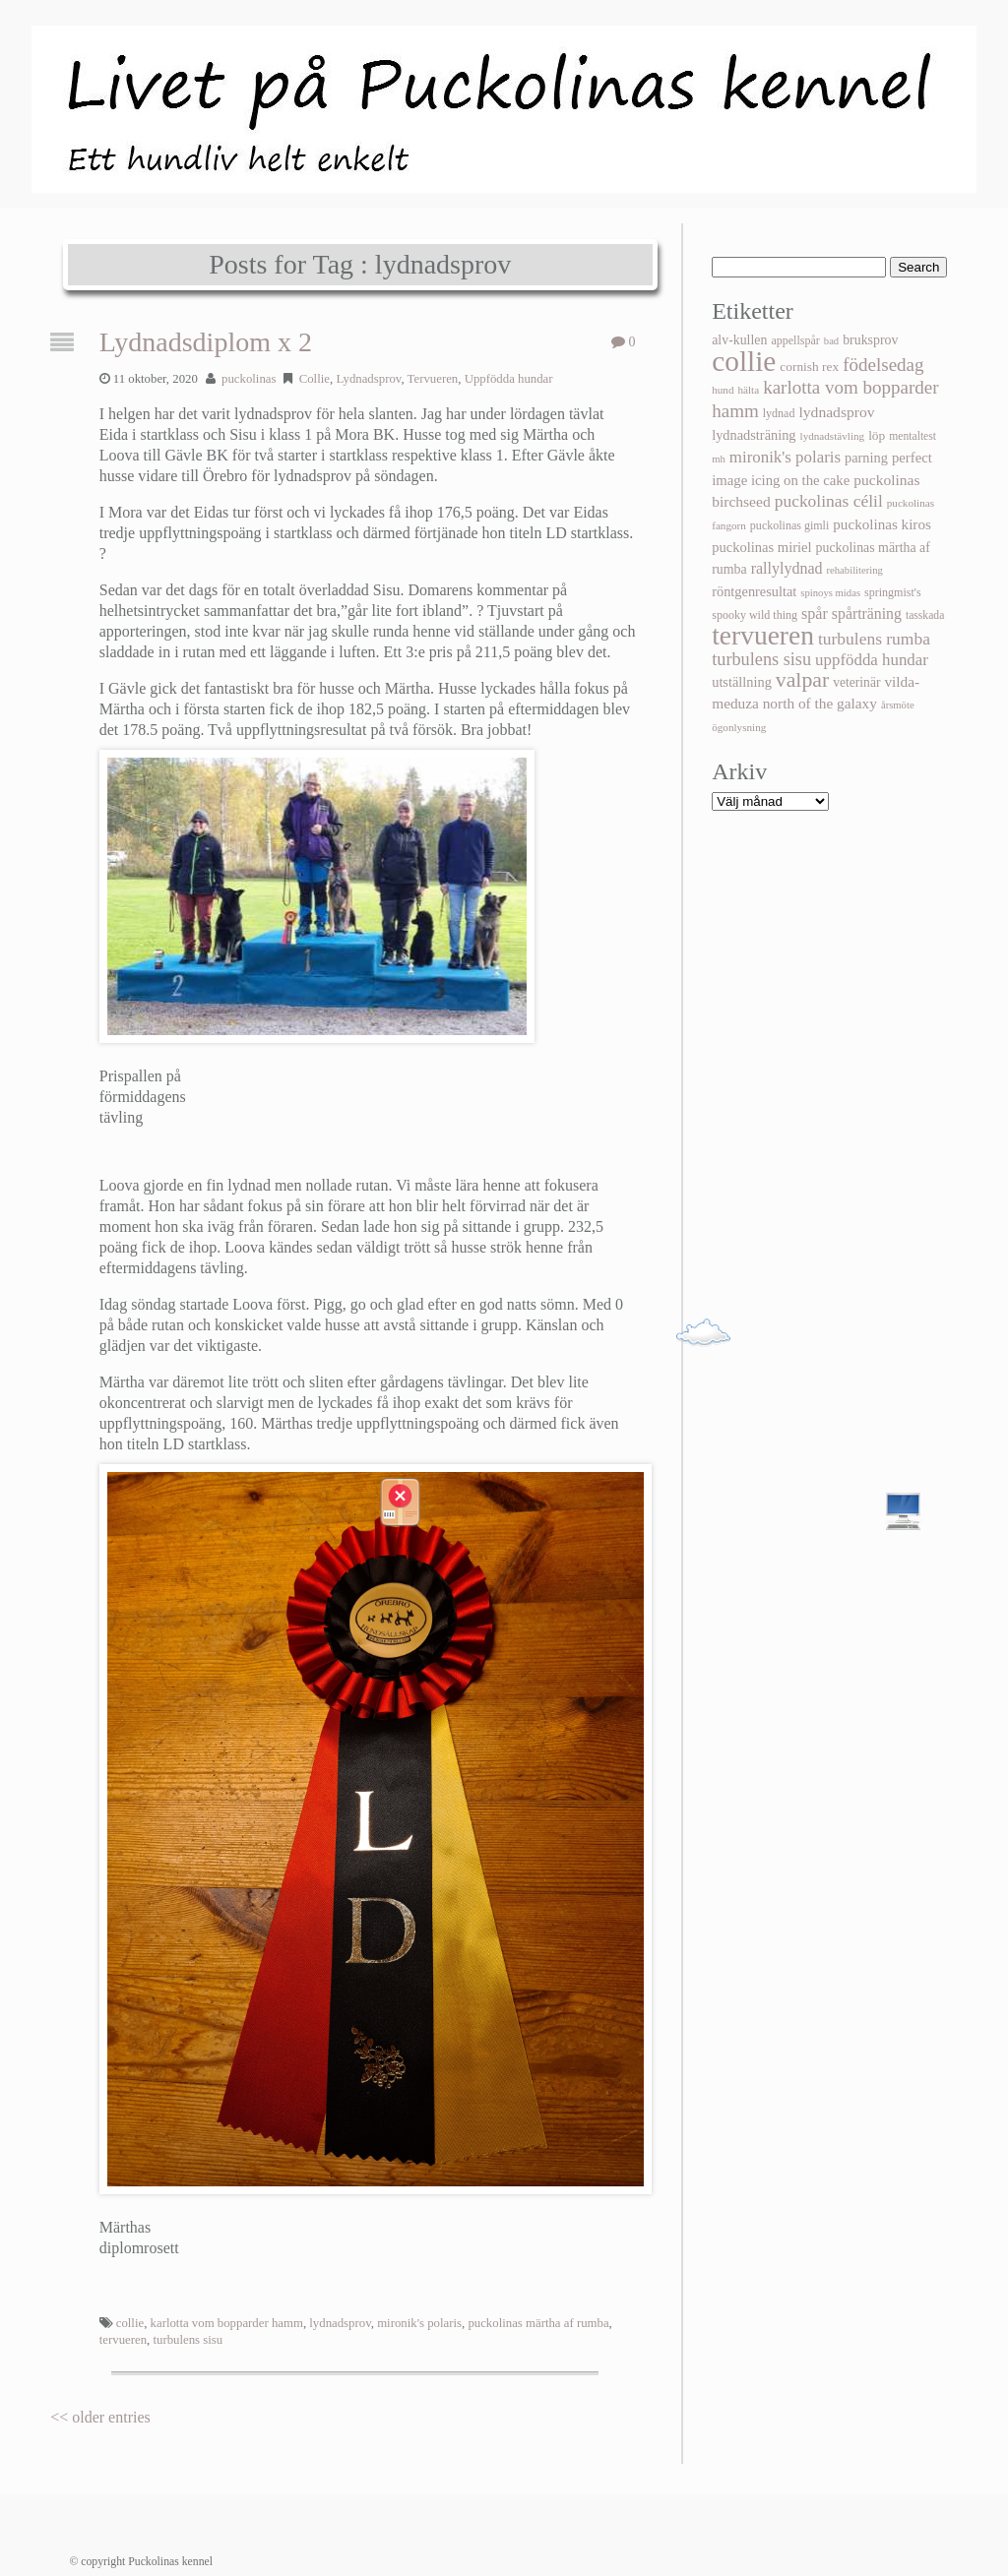 The width and height of the screenshot is (1008, 2576). Describe the element at coordinates (703, 1335) in the screenshot. I see `indicates overcast or cloudy weather conditions` at that location.